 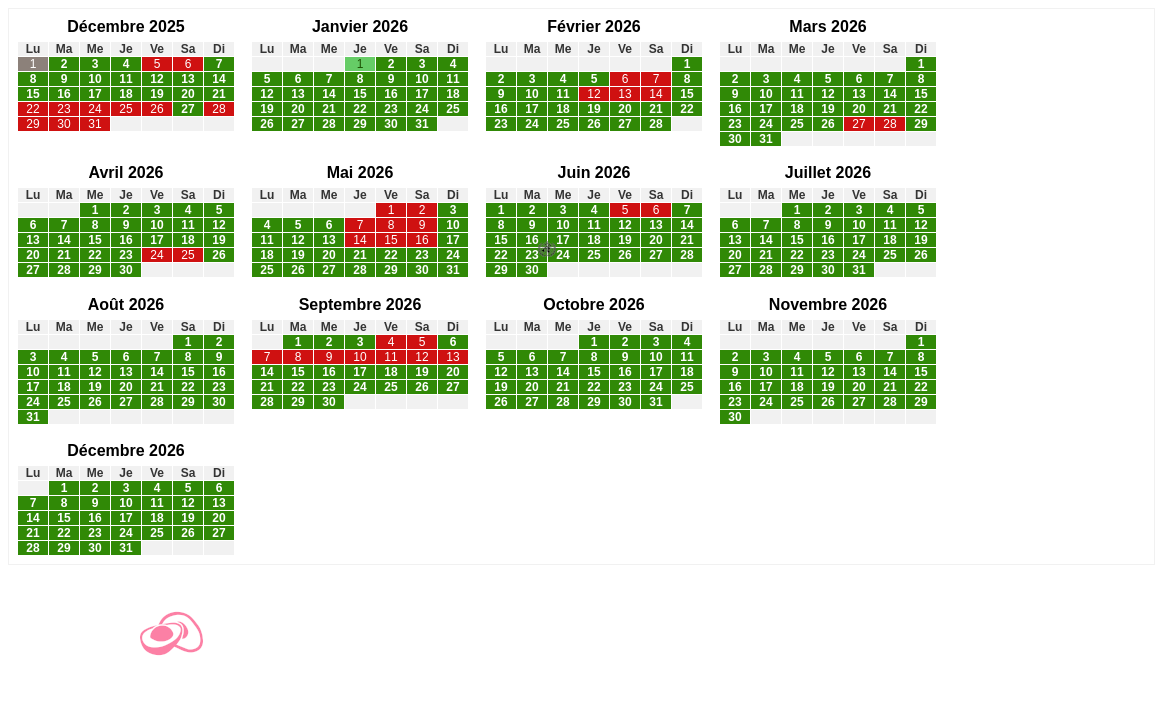 I want to click on world health organization official logo, so click(x=547, y=249).